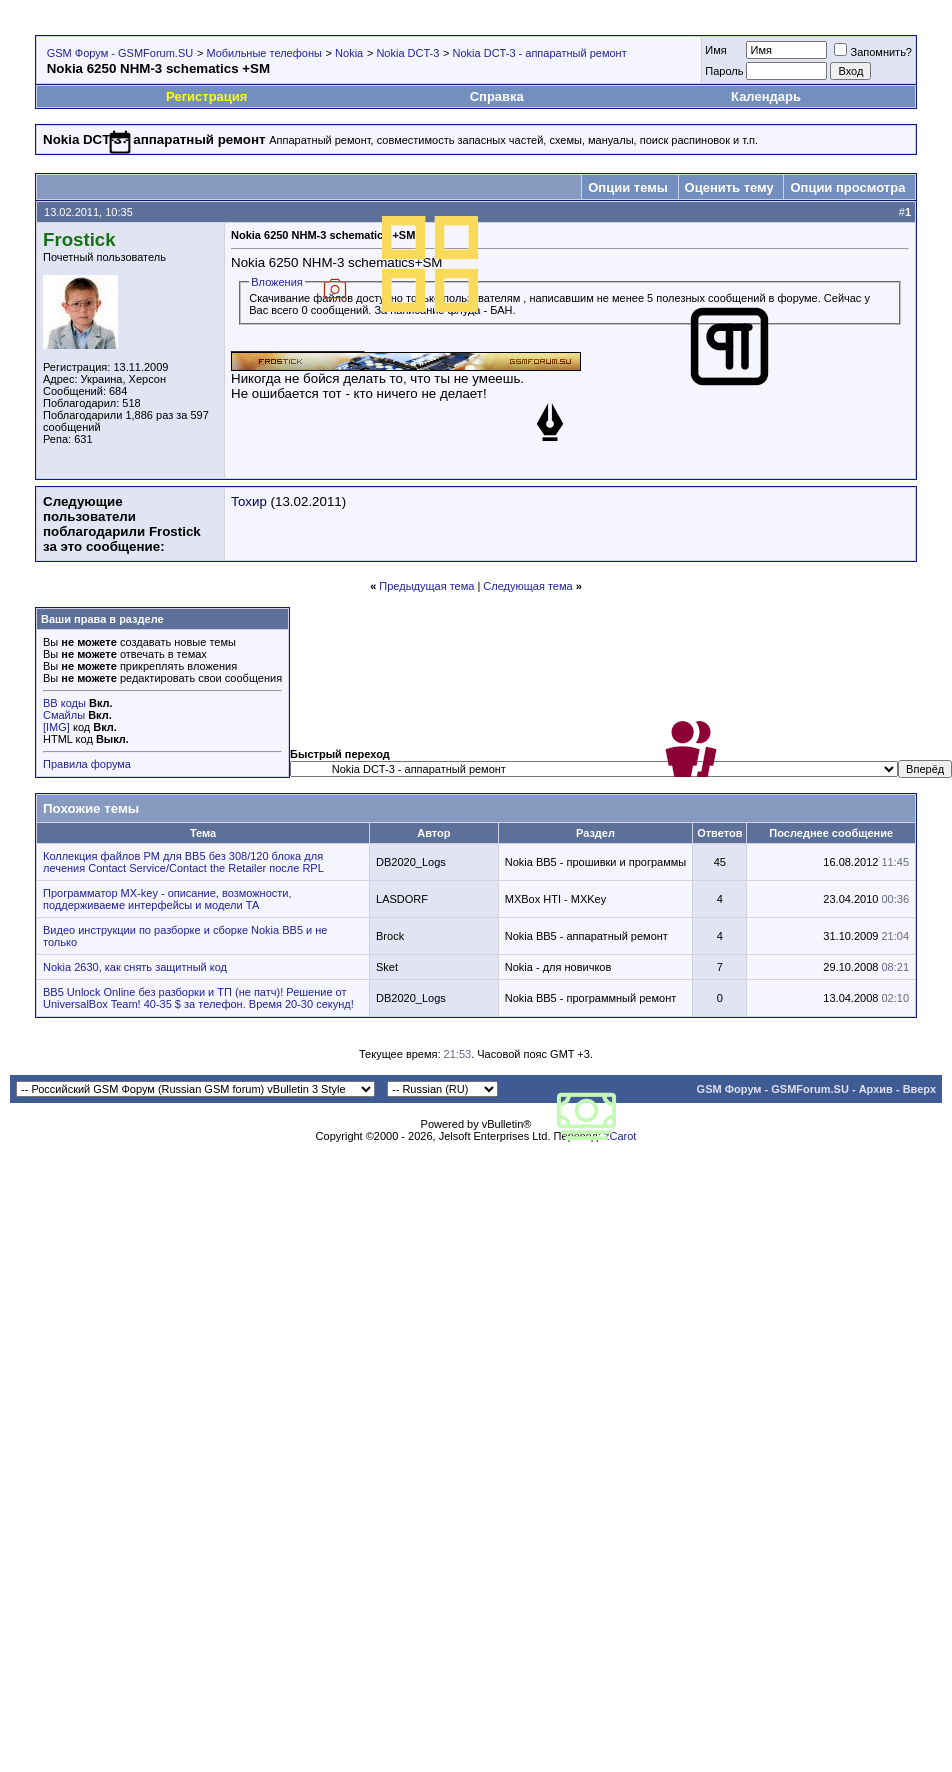 The height and width of the screenshot is (1772, 952). Describe the element at coordinates (120, 142) in the screenshot. I see `select a date range` at that location.